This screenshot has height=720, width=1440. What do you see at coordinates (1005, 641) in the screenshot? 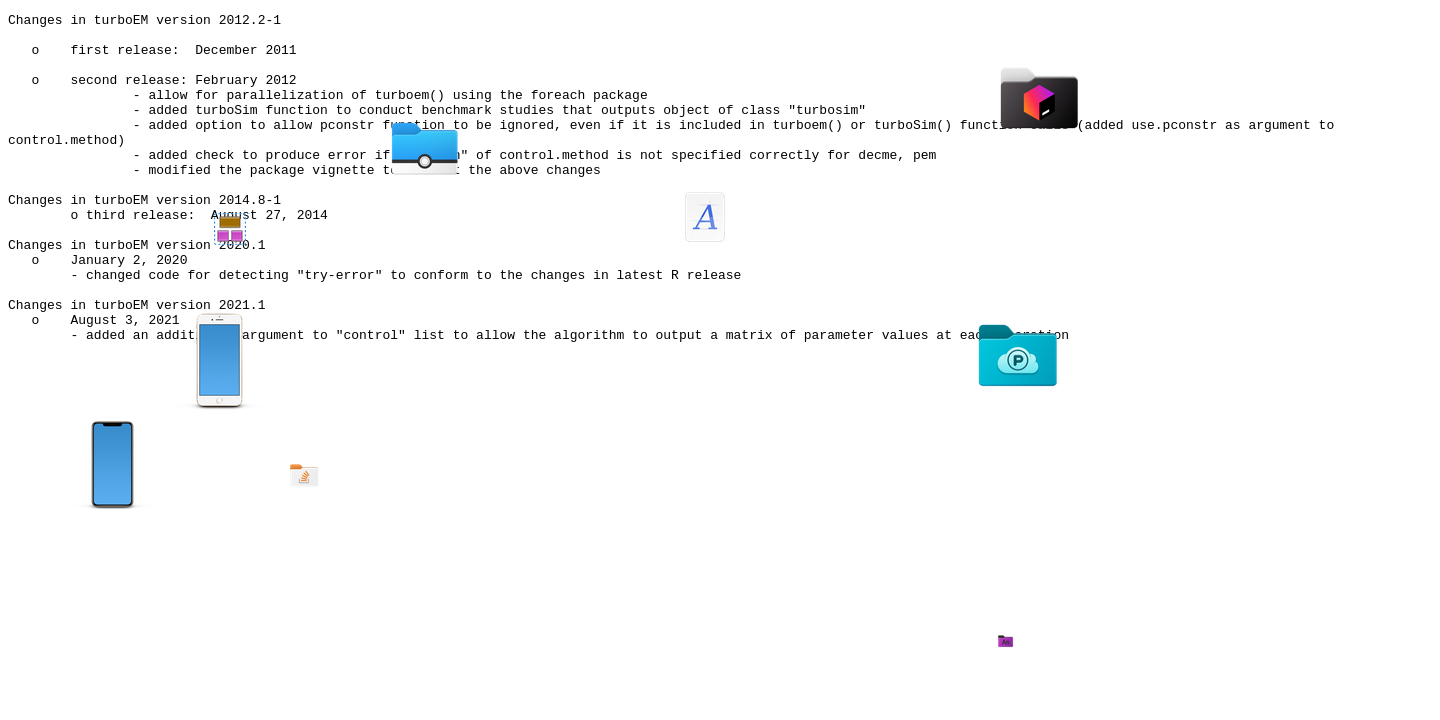
I see `open folder containing Adobe Animate project files` at bounding box center [1005, 641].